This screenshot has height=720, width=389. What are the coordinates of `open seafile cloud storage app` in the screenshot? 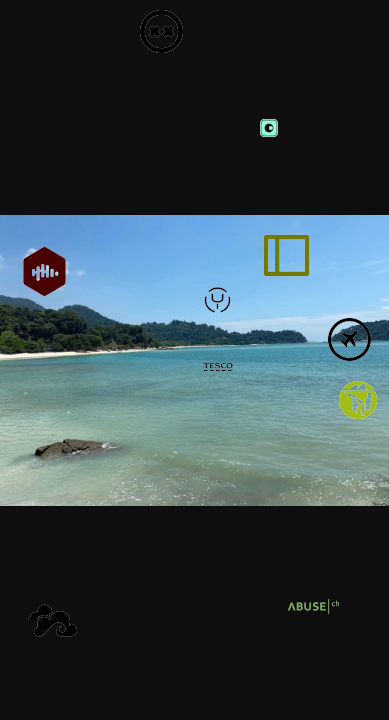 It's located at (52, 620).